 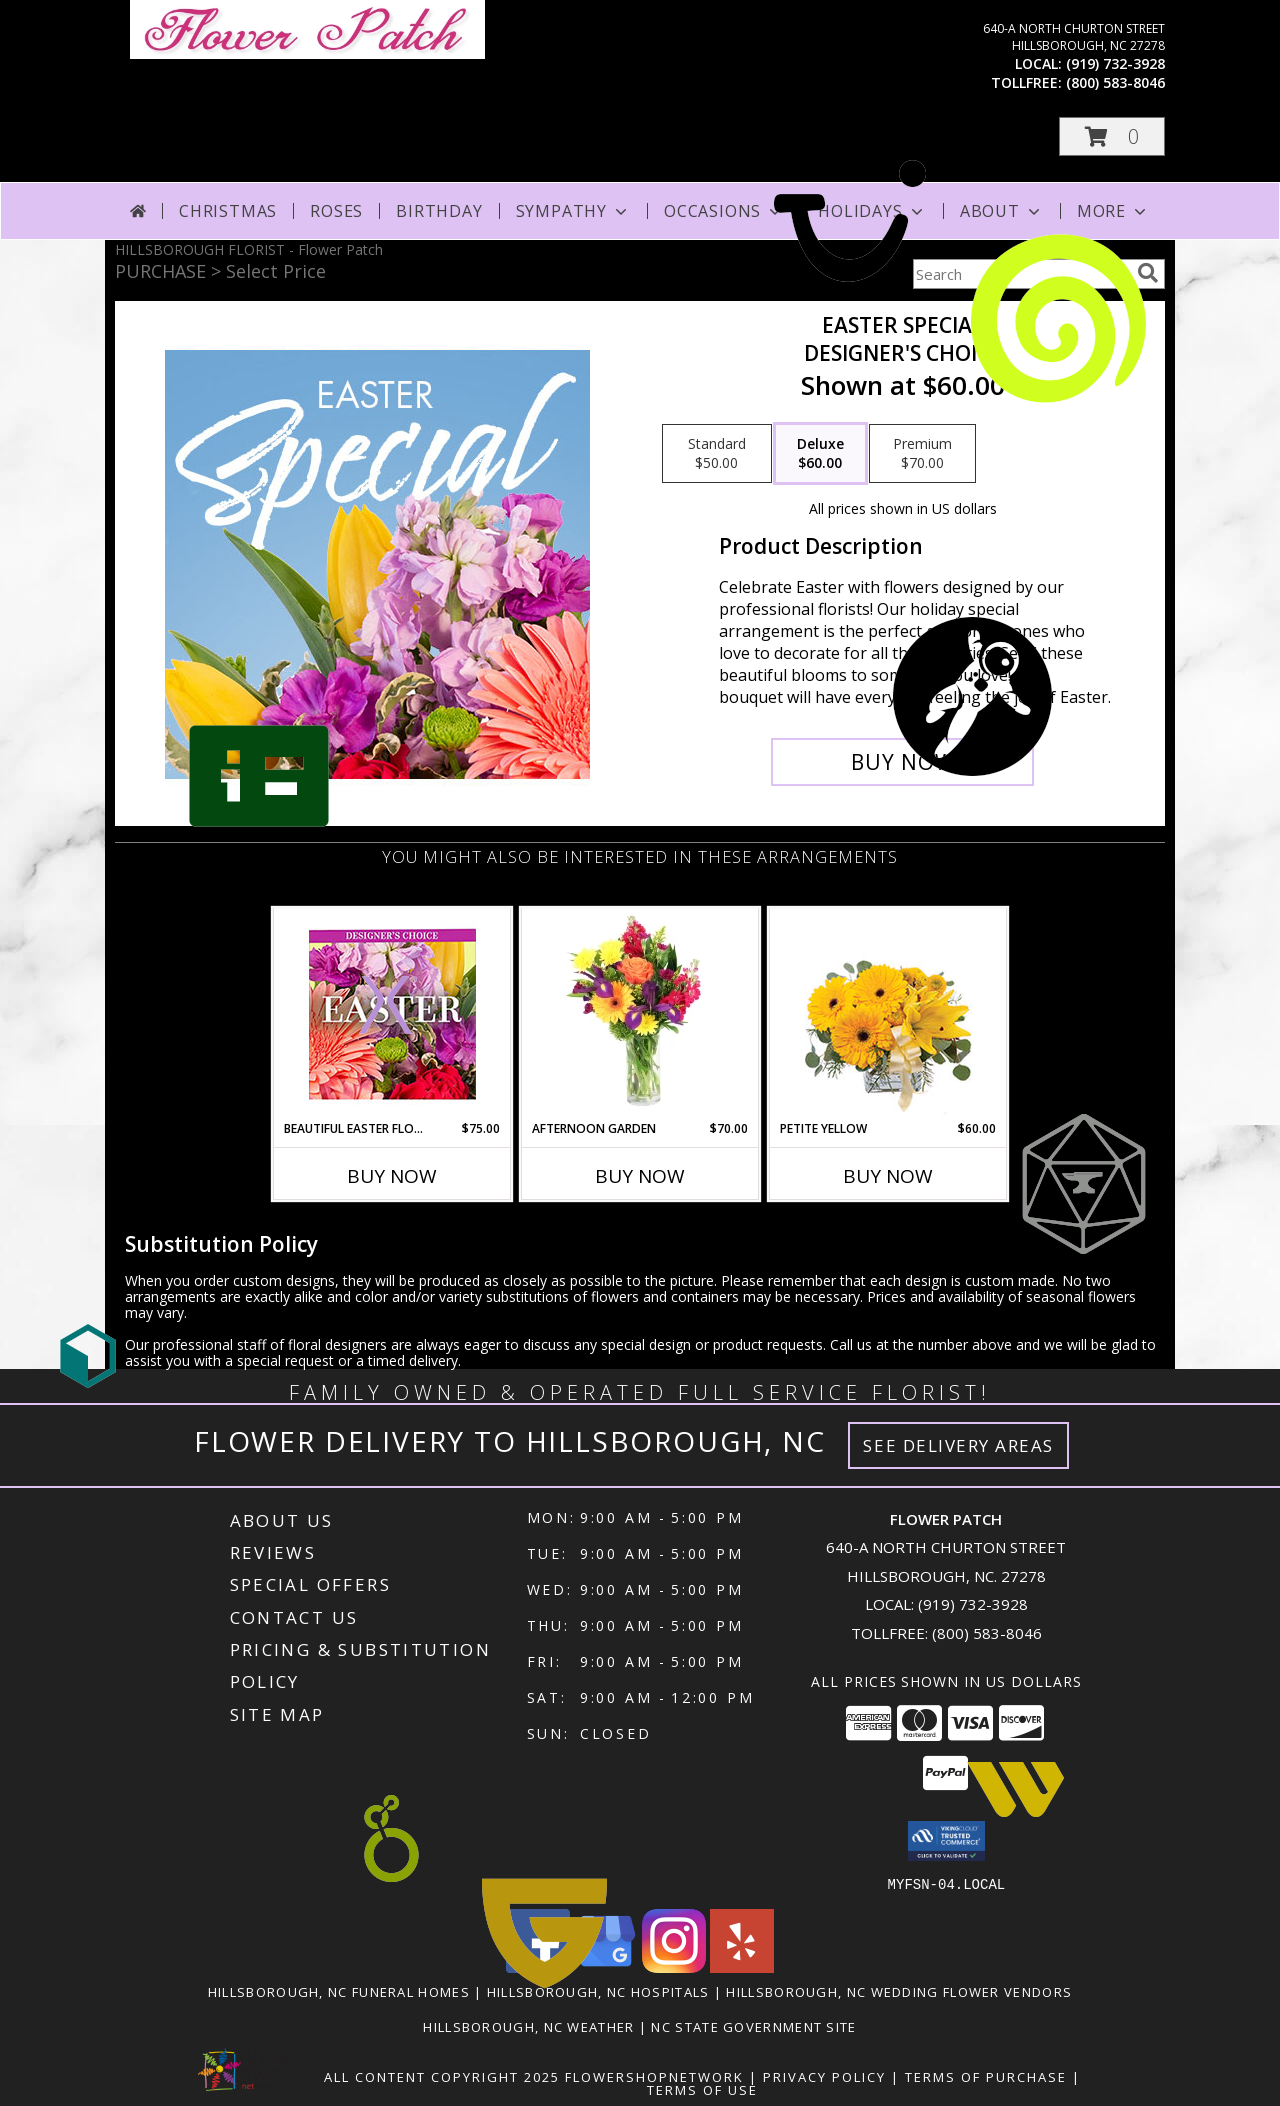 What do you see at coordinates (88, 1356) in the screenshot?
I see `open 3d modeling or design tools` at bounding box center [88, 1356].